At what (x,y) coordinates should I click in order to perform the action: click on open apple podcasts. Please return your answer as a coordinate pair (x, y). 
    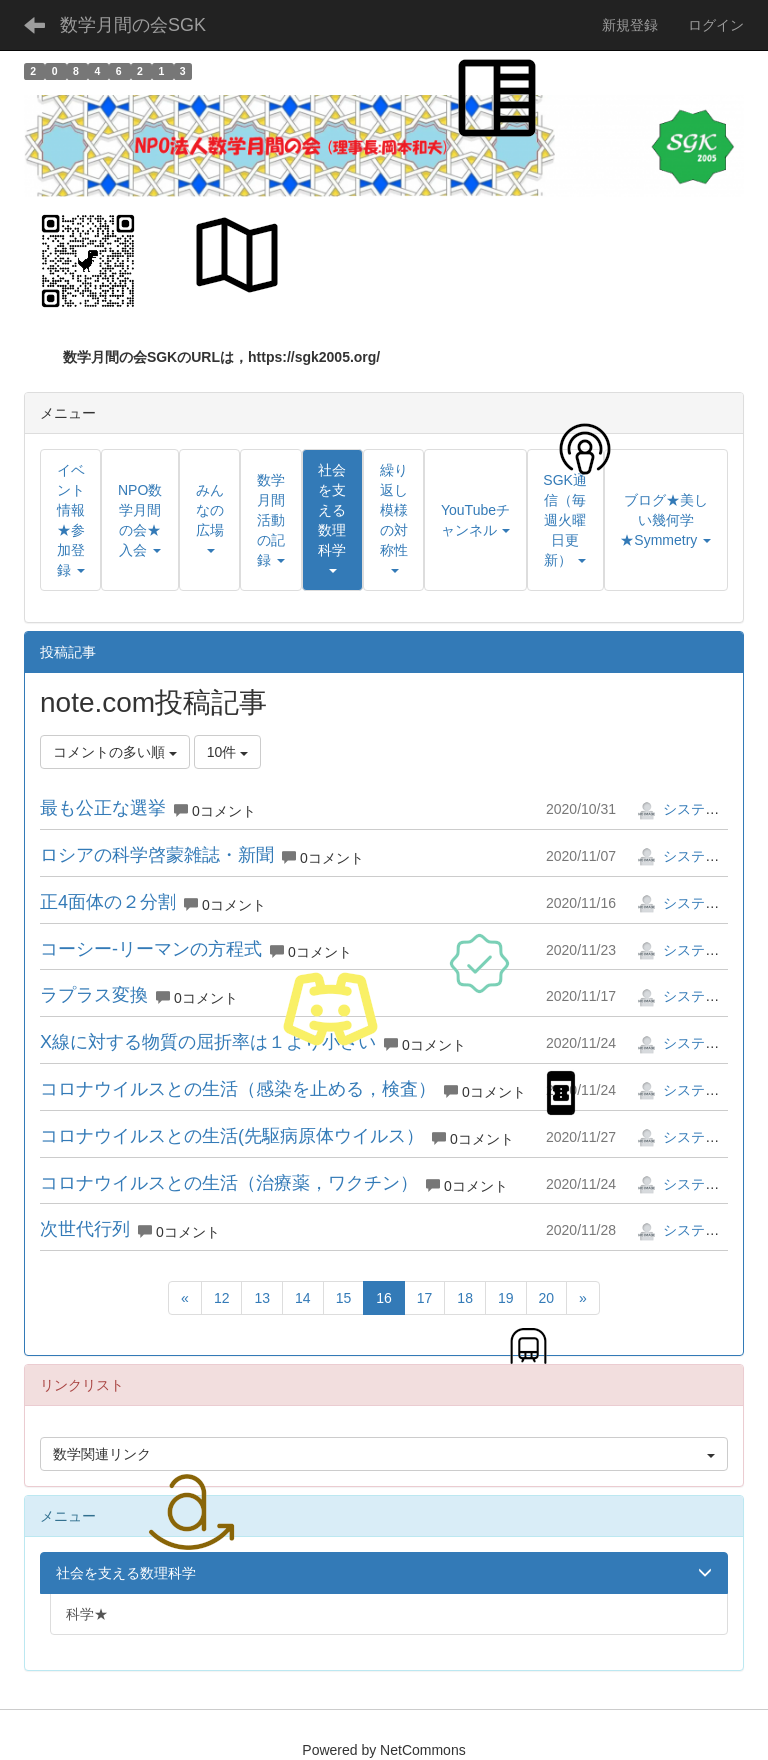
    Looking at the image, I should click on (585, 449).